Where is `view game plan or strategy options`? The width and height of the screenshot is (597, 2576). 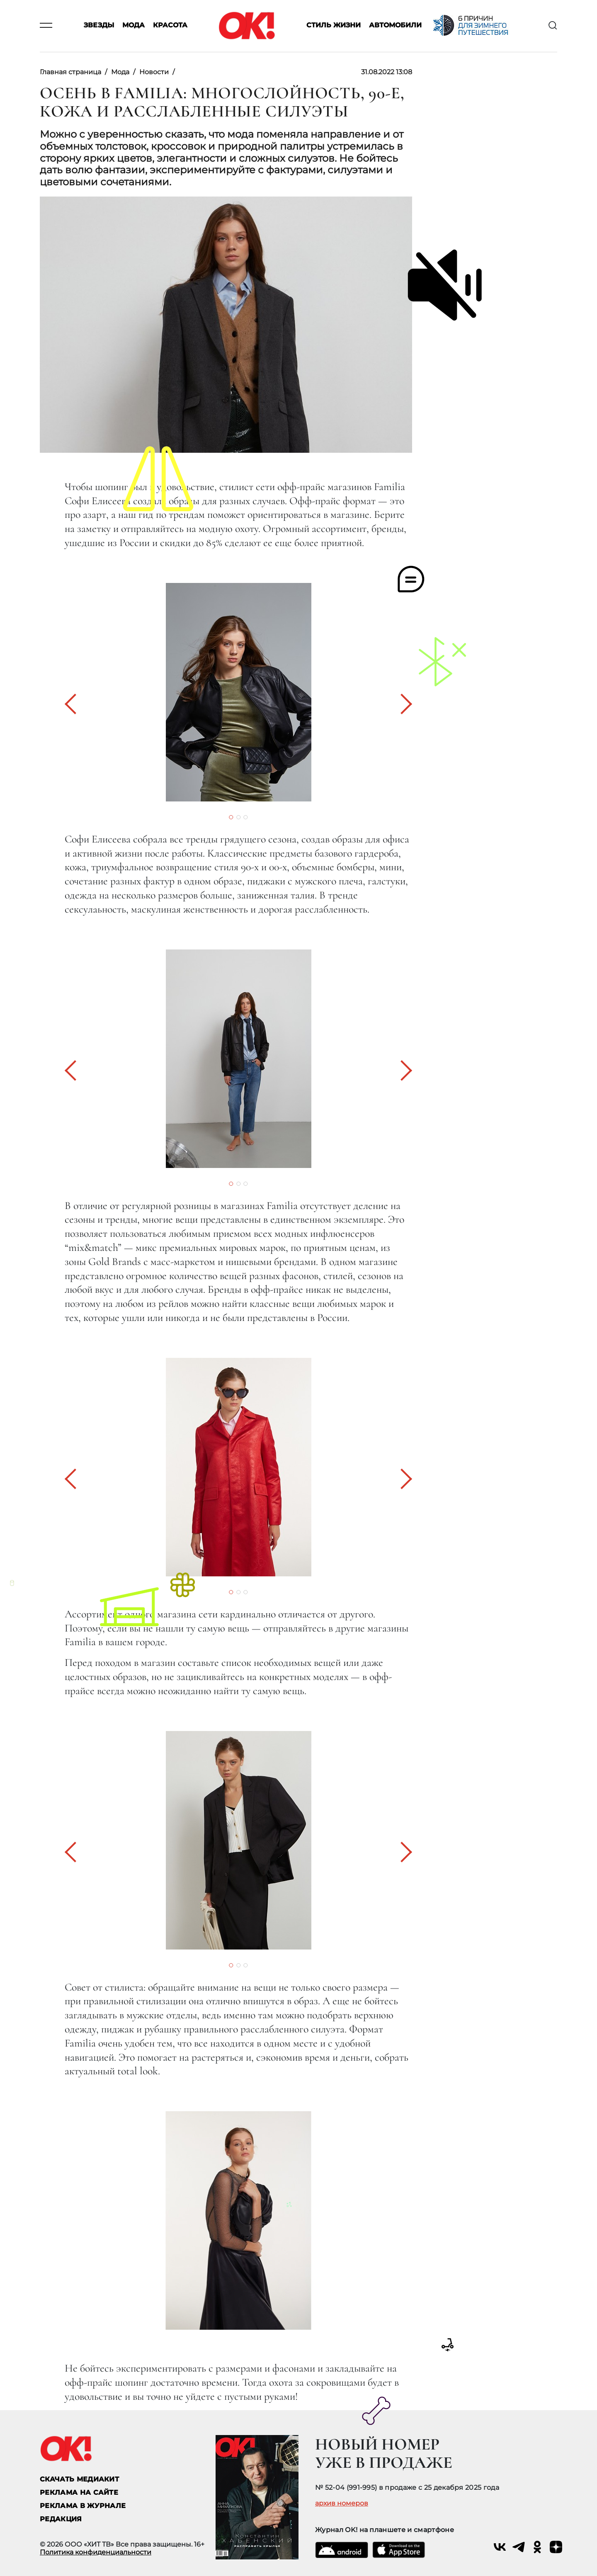 view game plan or strategy options is located at coordinates (289, 2205).